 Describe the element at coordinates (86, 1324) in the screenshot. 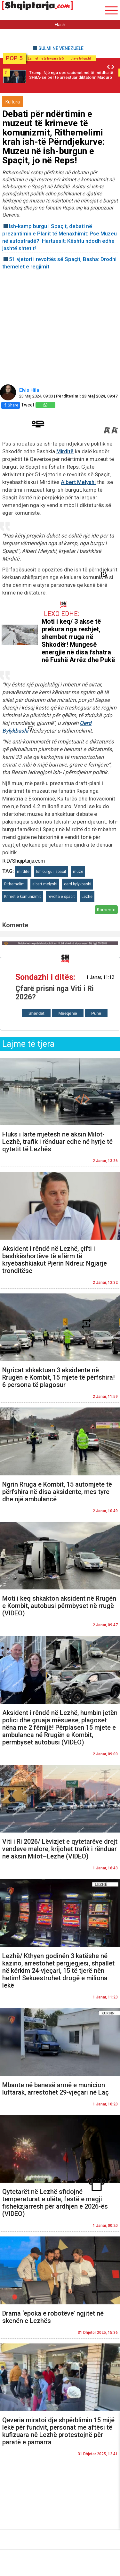

I see `repeat current track once` at that location.